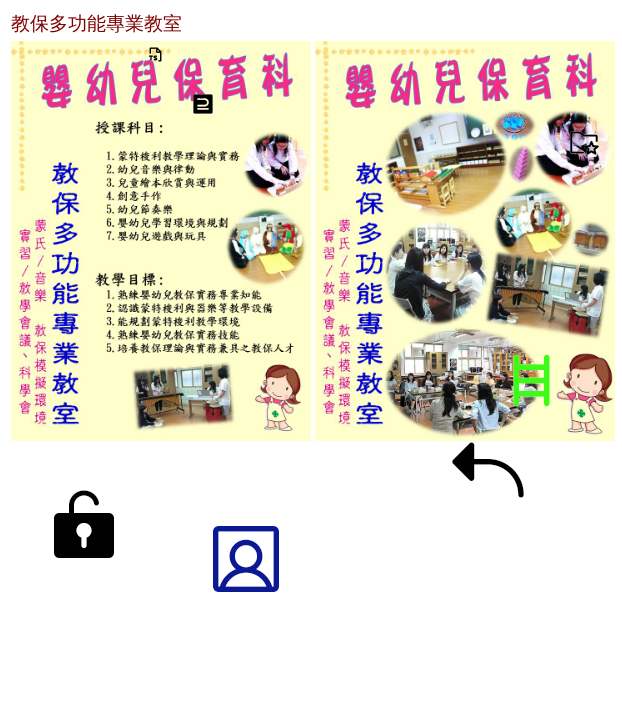  Describe the element at coordinates (488, 470) in the screenshot. I see `reply to a message` at that location.